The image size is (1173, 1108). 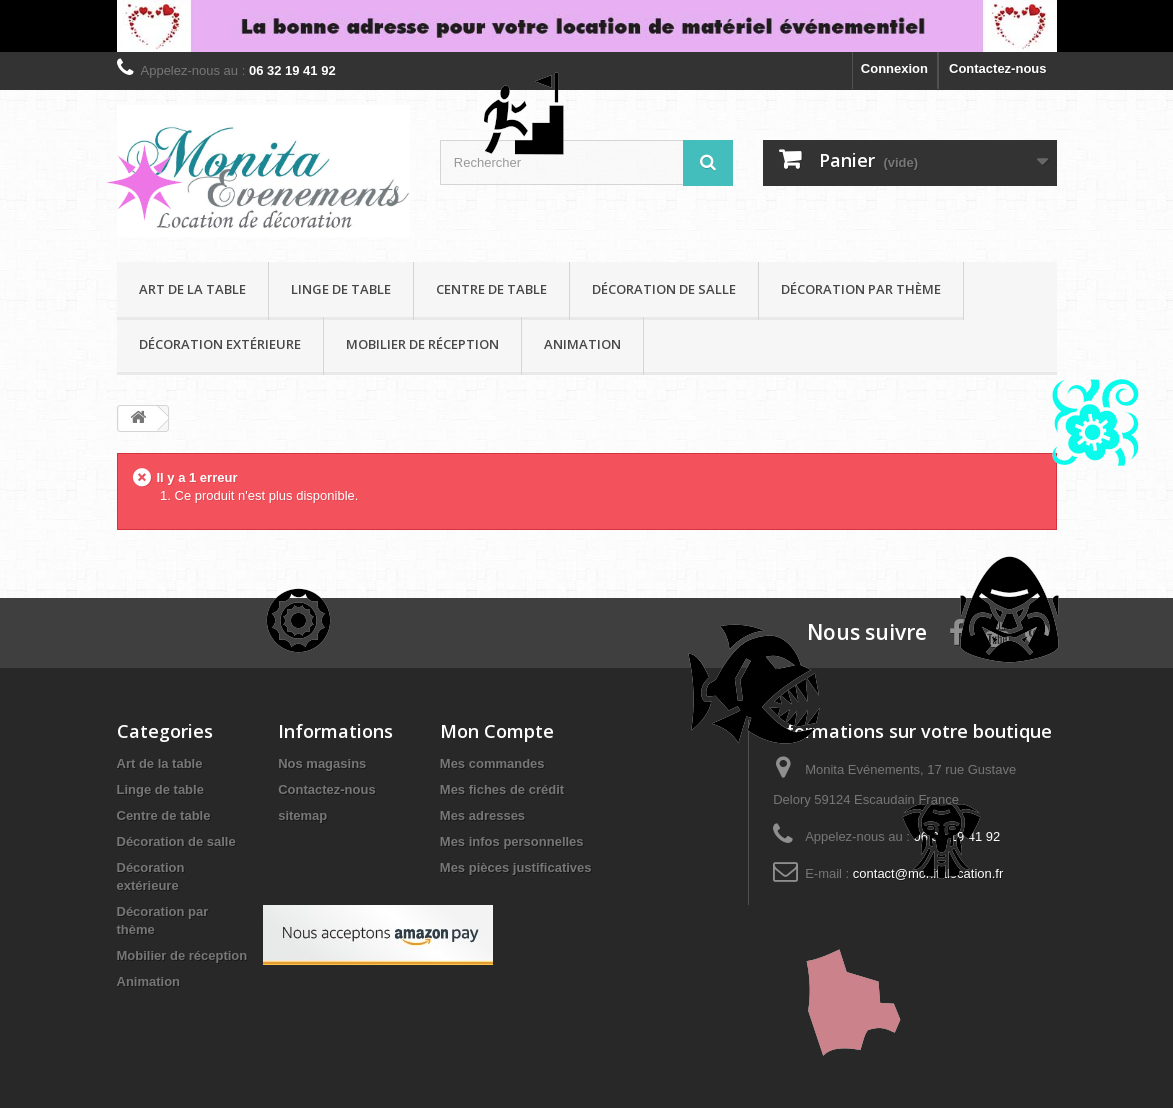 What do you see at coordinates (1095, 422) in the screenshot?
I see `decorative floral element for game UI` at bounding box center [1095, 422].